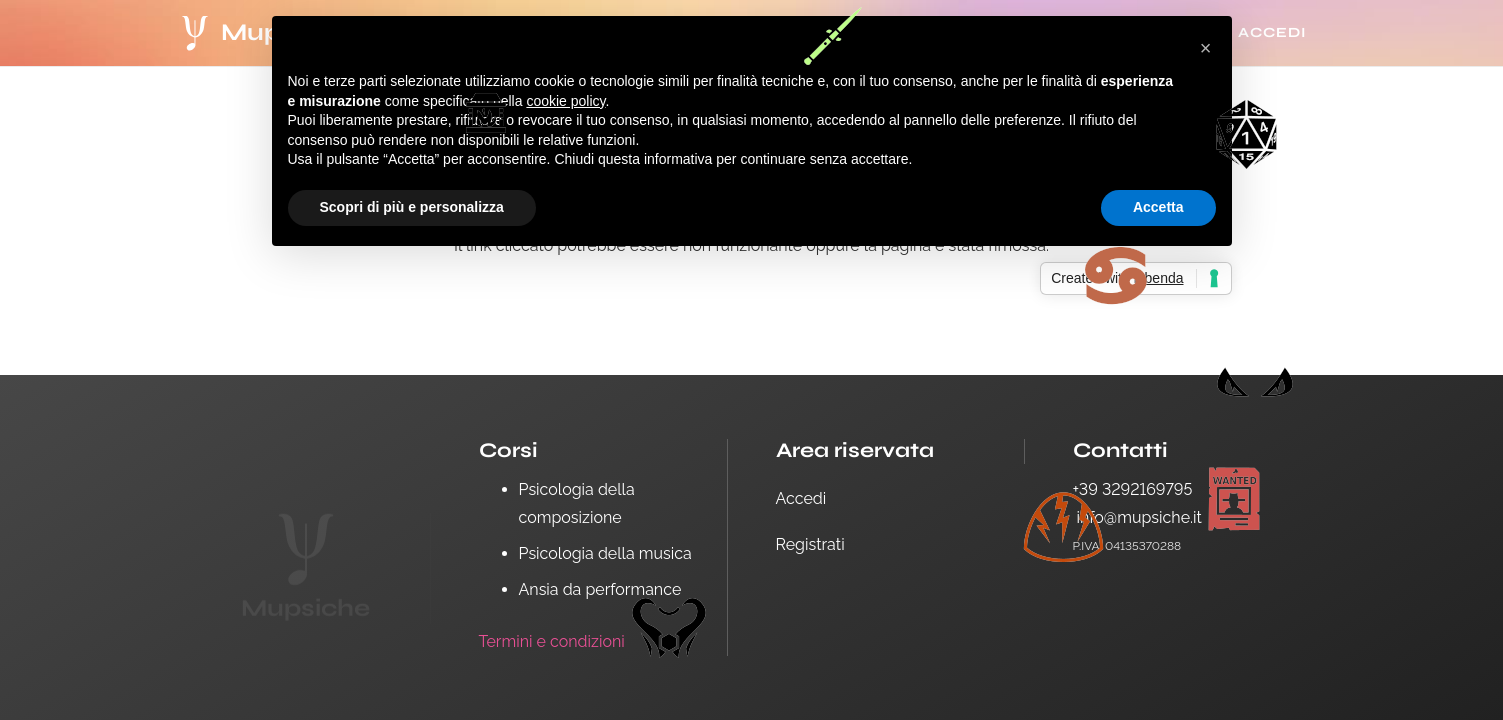 The width and height of the screenshot is (1503, 720). Describe the element at coordinates (1116, 276) in the screenshot. I see `view cancer zodiac sign information` at that location.